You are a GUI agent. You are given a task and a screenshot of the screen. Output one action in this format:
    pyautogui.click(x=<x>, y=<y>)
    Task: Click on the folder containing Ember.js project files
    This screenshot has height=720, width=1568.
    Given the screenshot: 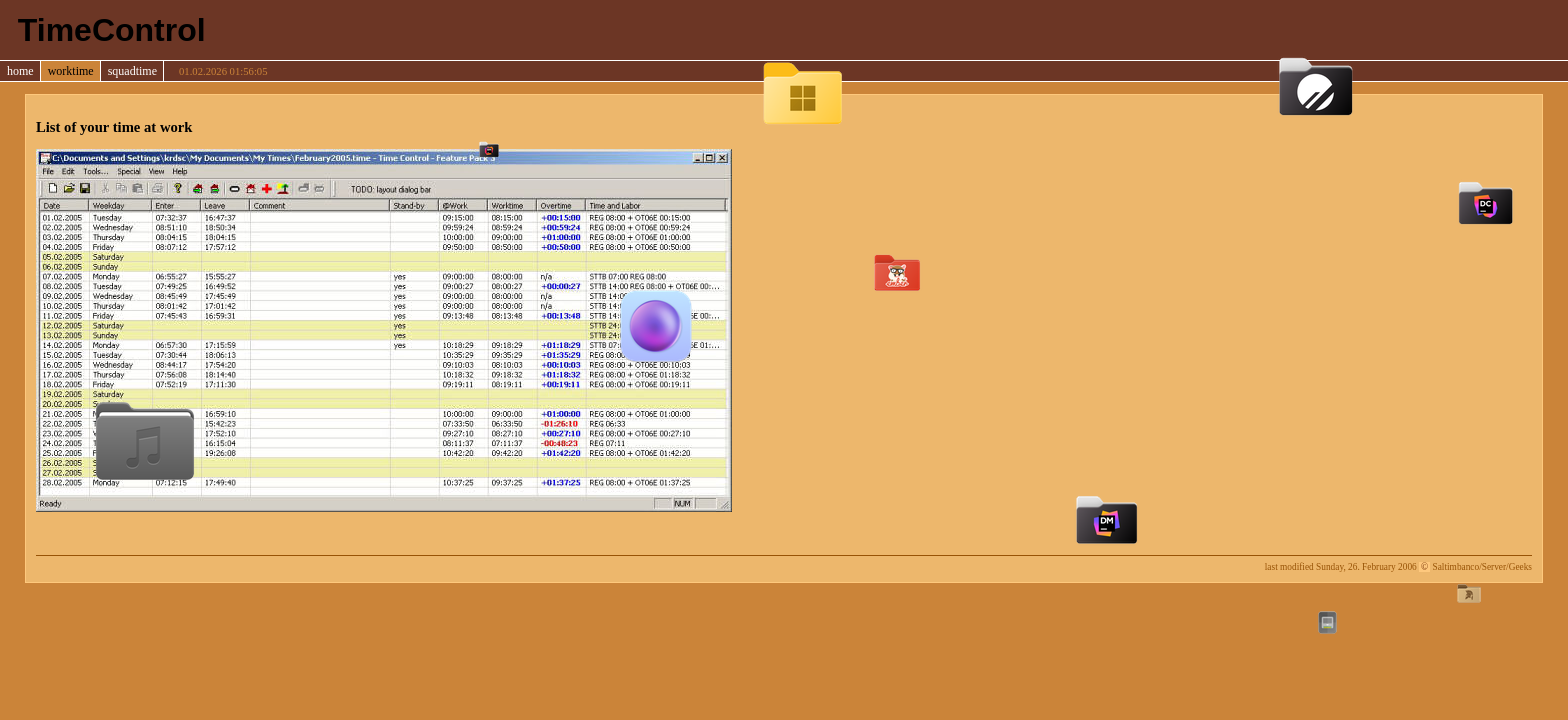 What is the action you would take?
    pyautogui.click(x=897, y=274)
    